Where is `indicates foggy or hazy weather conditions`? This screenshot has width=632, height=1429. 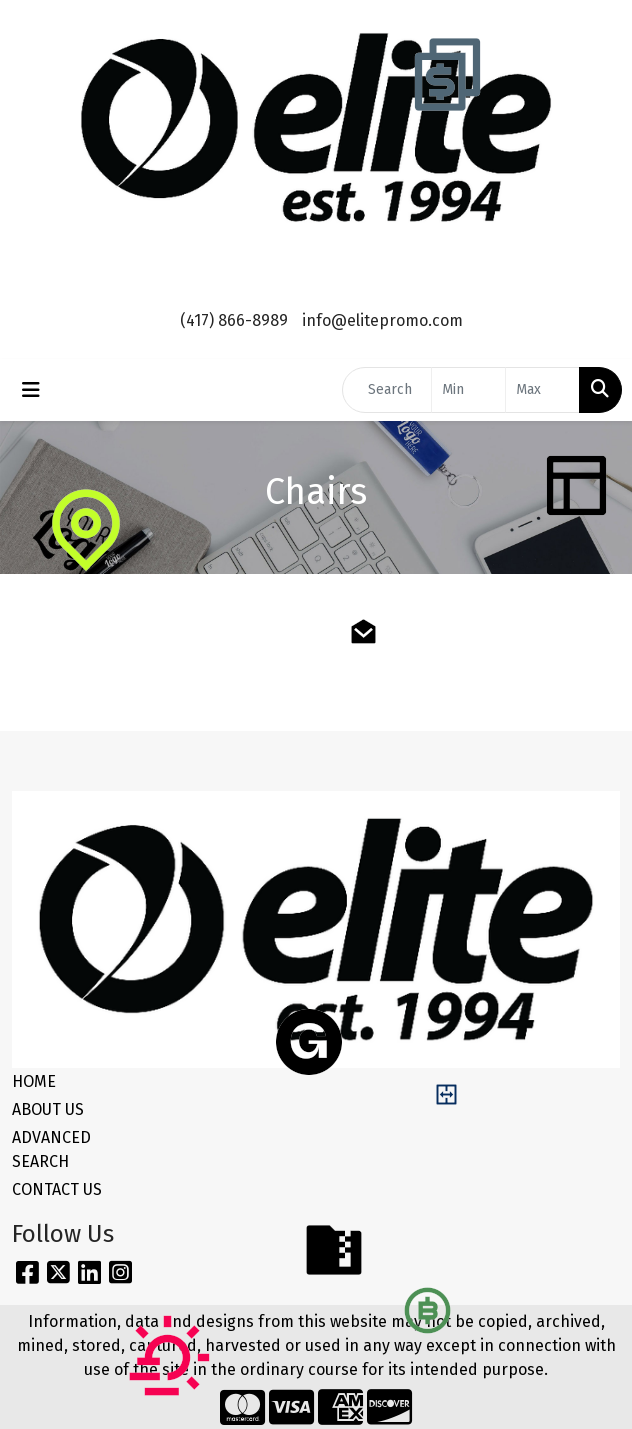 indicates foggy or hazy weather conditions is located at coordinates (167, 1357).